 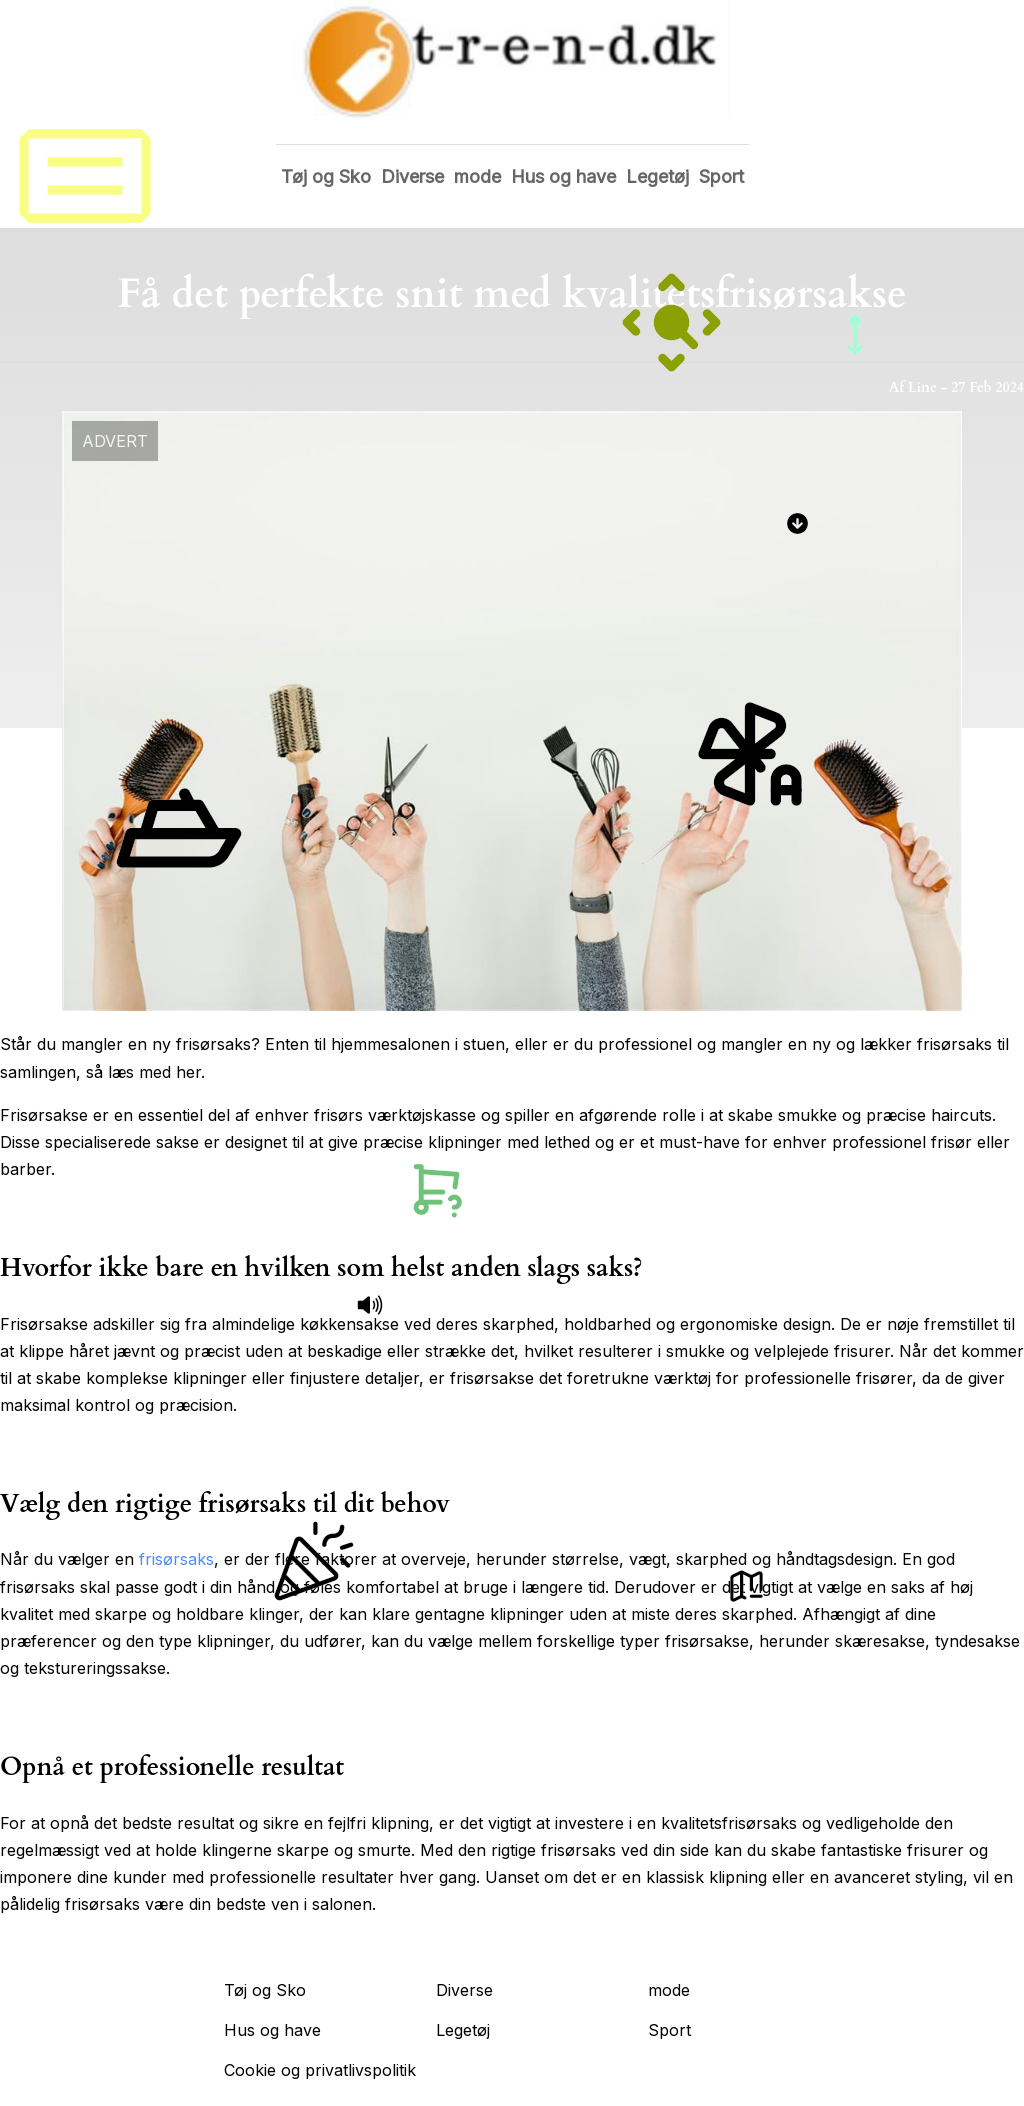 I want to click on toggle automatic climate control fan, so click(x=750, y=754).